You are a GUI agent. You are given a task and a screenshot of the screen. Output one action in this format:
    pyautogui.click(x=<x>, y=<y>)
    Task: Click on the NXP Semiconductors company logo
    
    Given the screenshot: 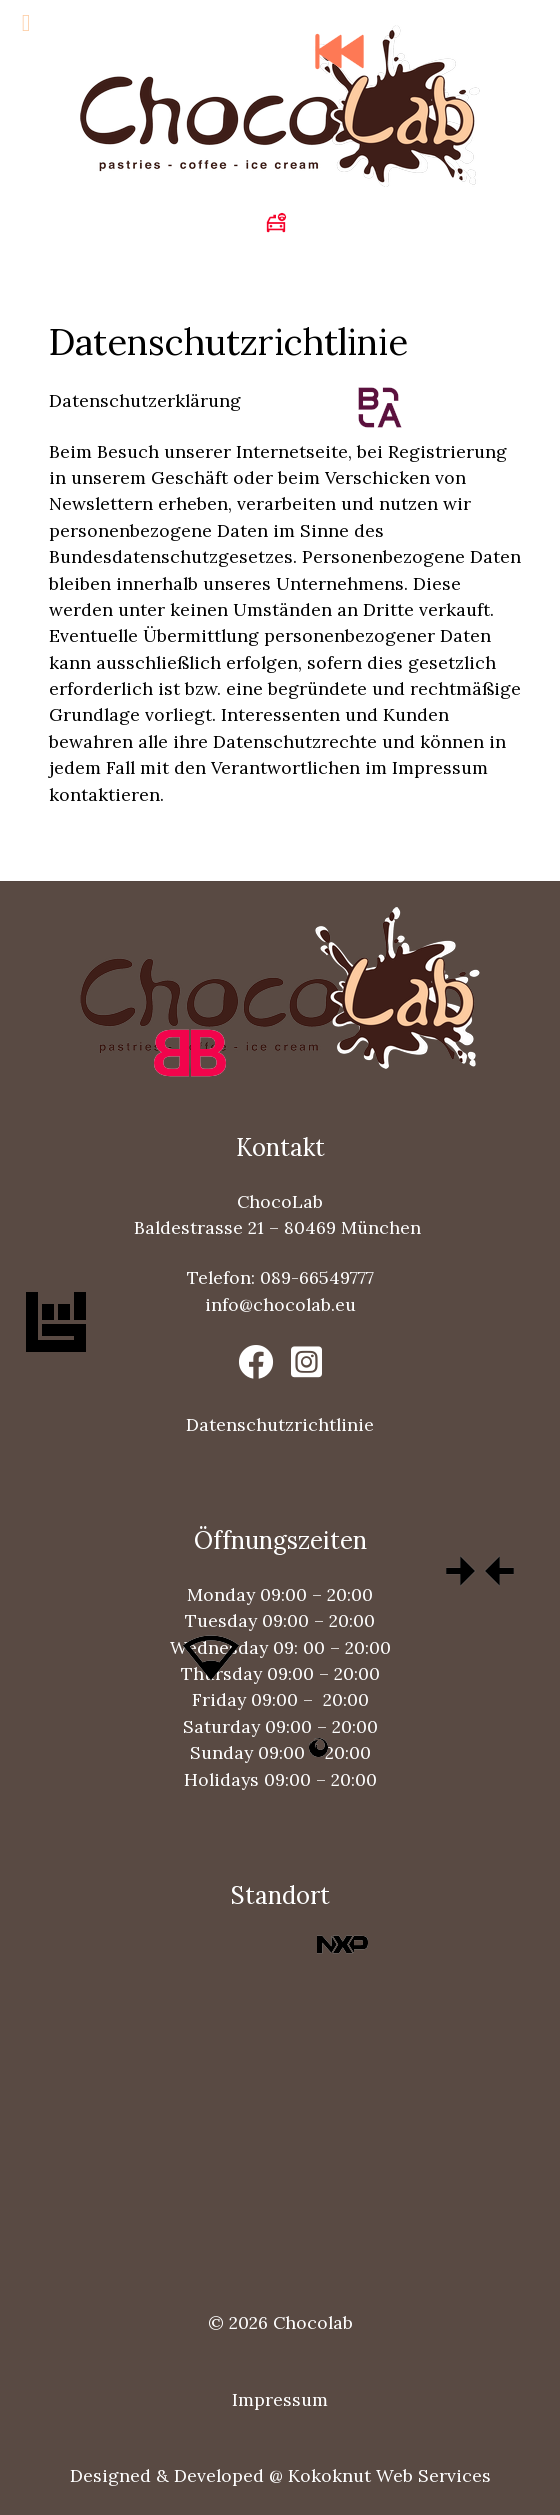 What is the action you would take?
    pyautogui.click(x=342, y=1944)
    